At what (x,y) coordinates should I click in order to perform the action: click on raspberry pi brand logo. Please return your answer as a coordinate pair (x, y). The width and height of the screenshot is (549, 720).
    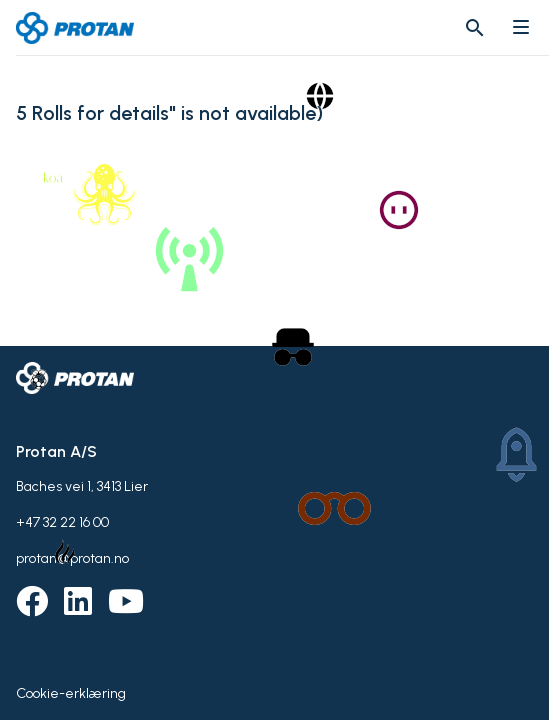
    Looking at the image, I should click on (38, 379).